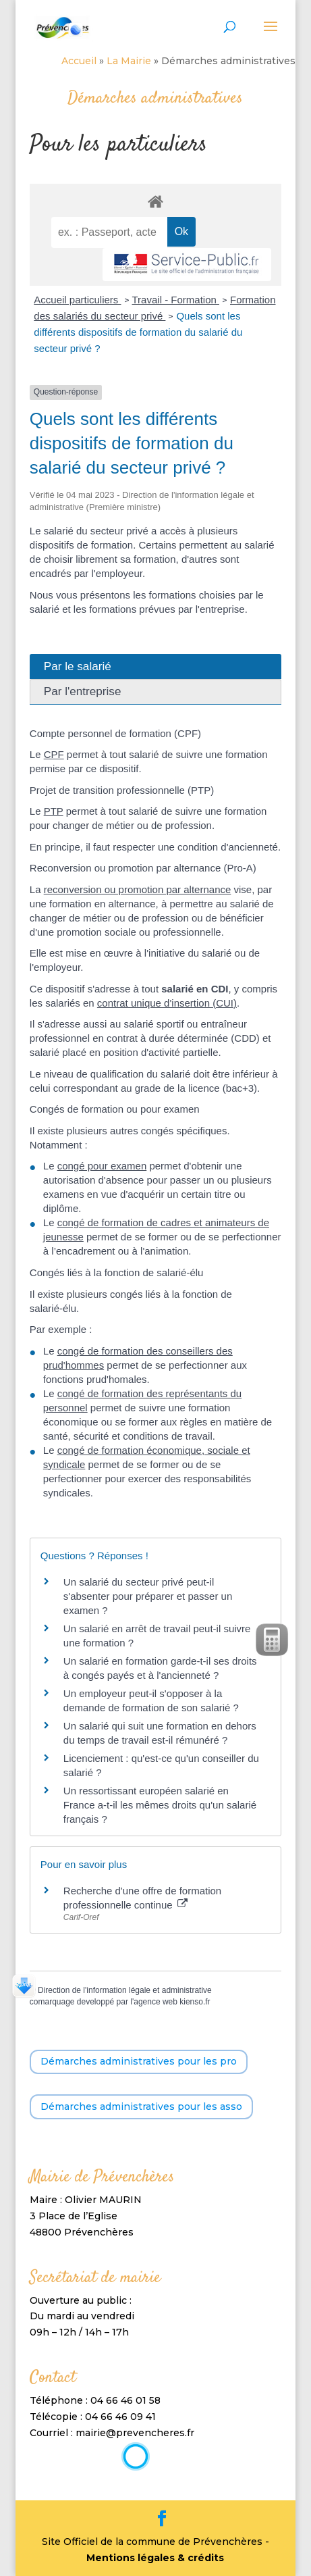 The width and height of the screenshot is (311, 2576). What do you see at coordinates (136, 2456) in the screenshot?
I see `open Microsoft Cortana voice assistant` at bounding box center [136, 2456].